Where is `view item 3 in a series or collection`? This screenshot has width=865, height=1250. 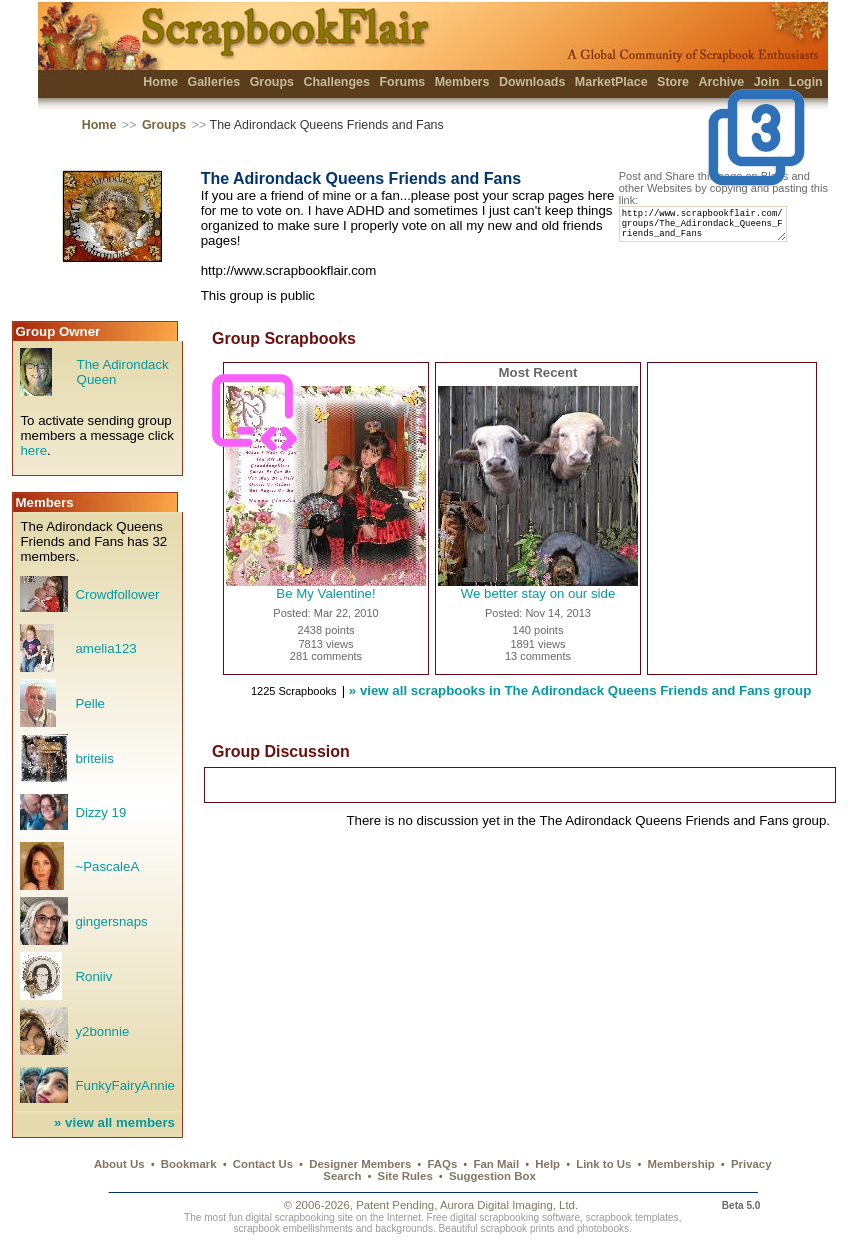
view item 3 in a series or collection is located at coordinates (756, 137).